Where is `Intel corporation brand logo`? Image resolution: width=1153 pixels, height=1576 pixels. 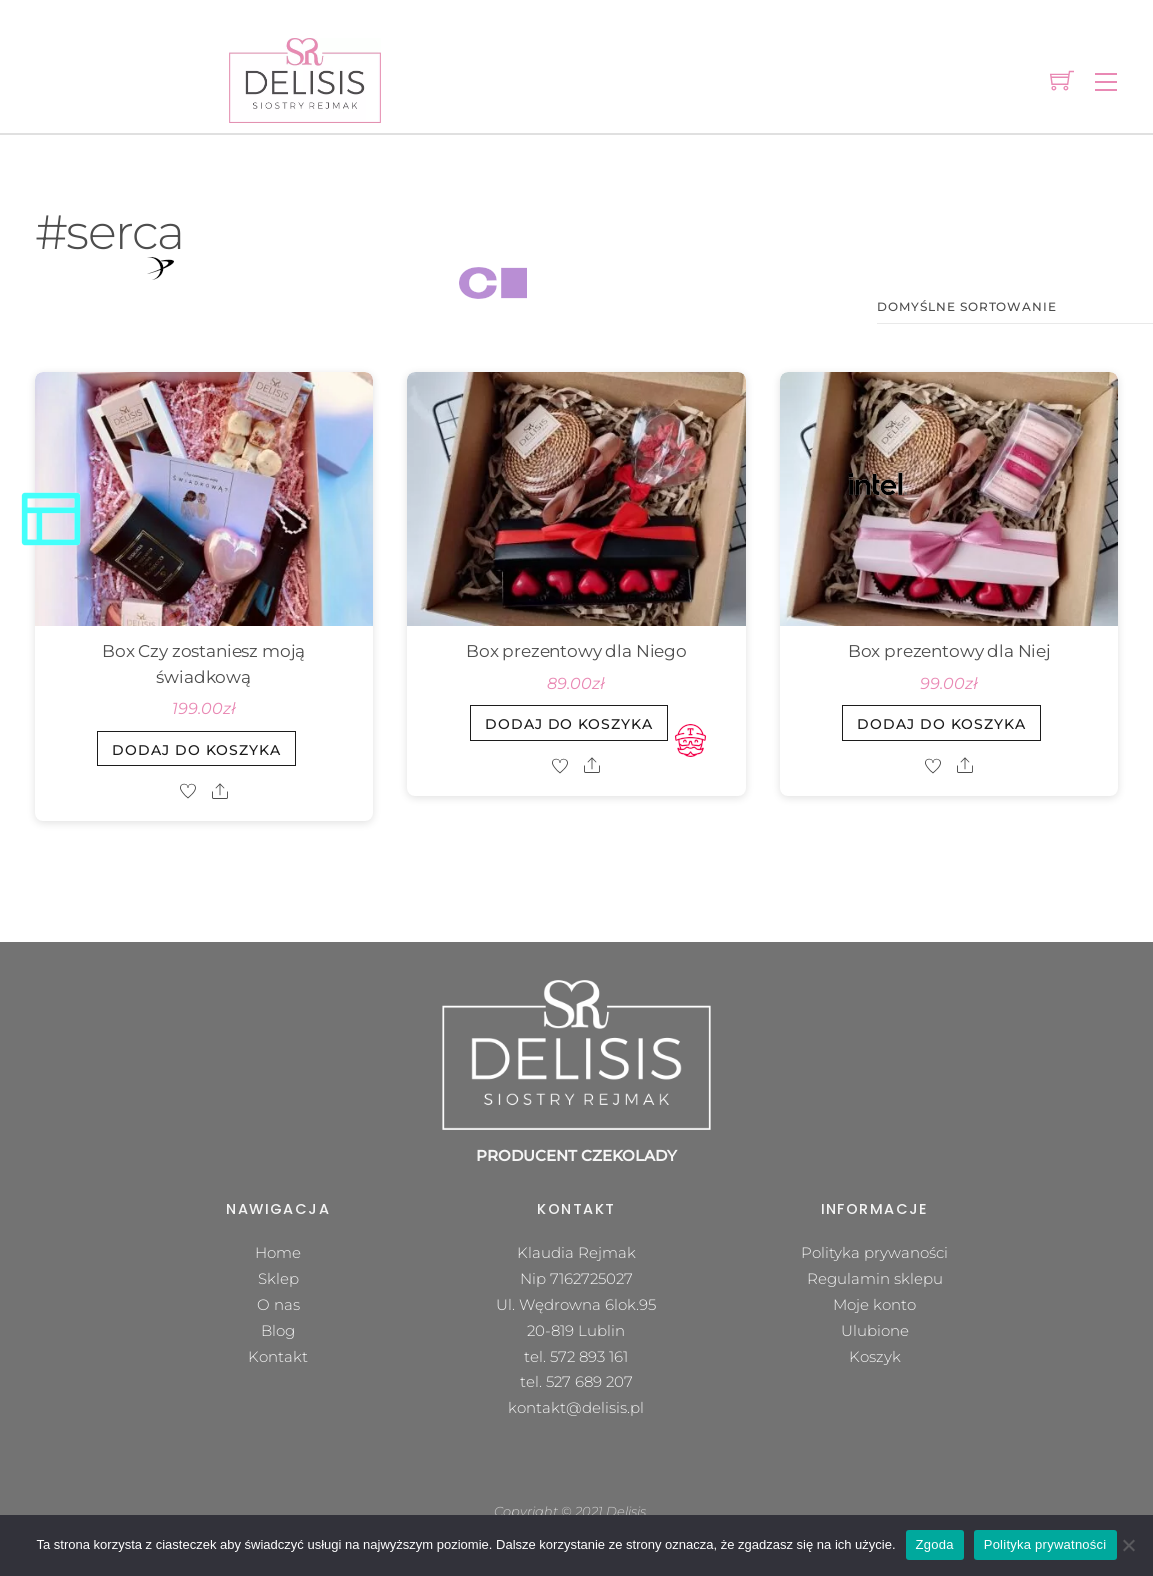 Intel corporation brand logo is located at coordinates (878, 484).